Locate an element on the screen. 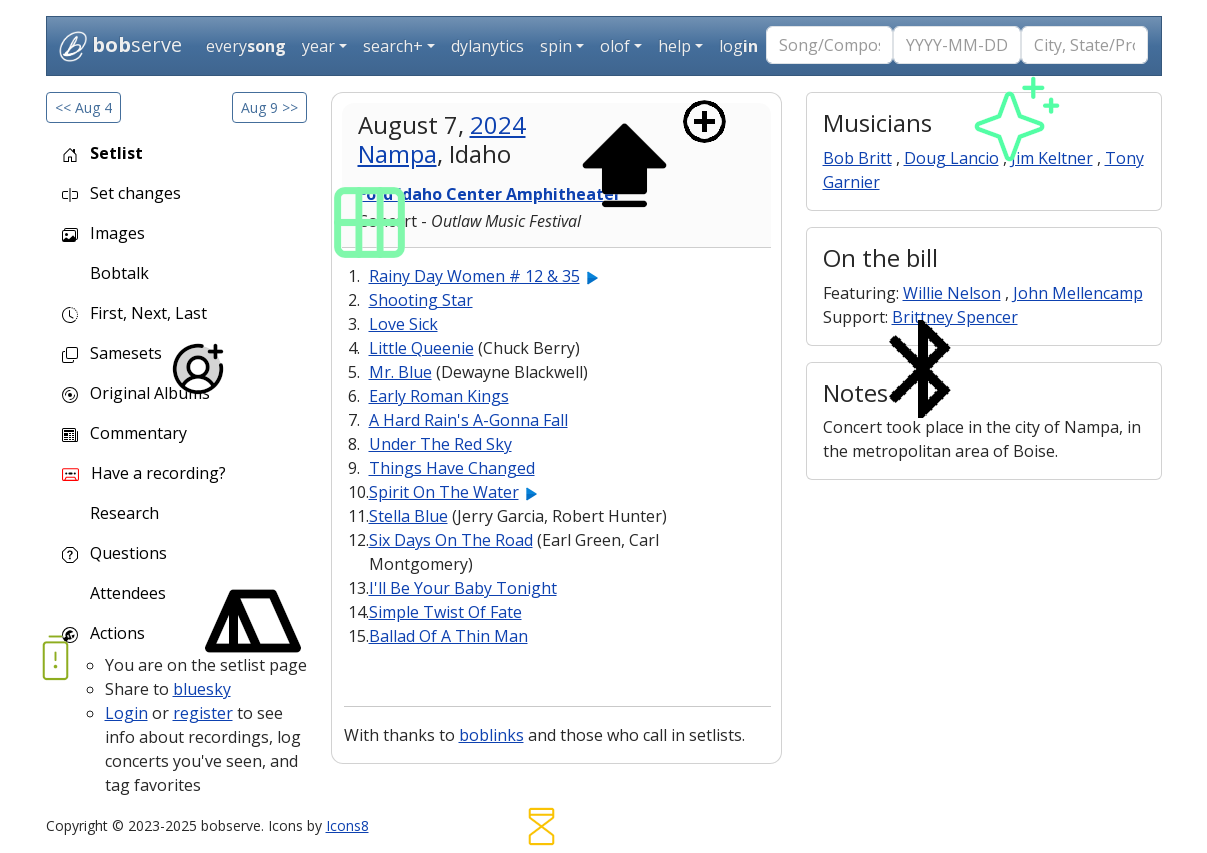 The height and width of the screenshot is (853, 1207). indicates AI-generated or enhanced content is located at coordinates (1015, 120).